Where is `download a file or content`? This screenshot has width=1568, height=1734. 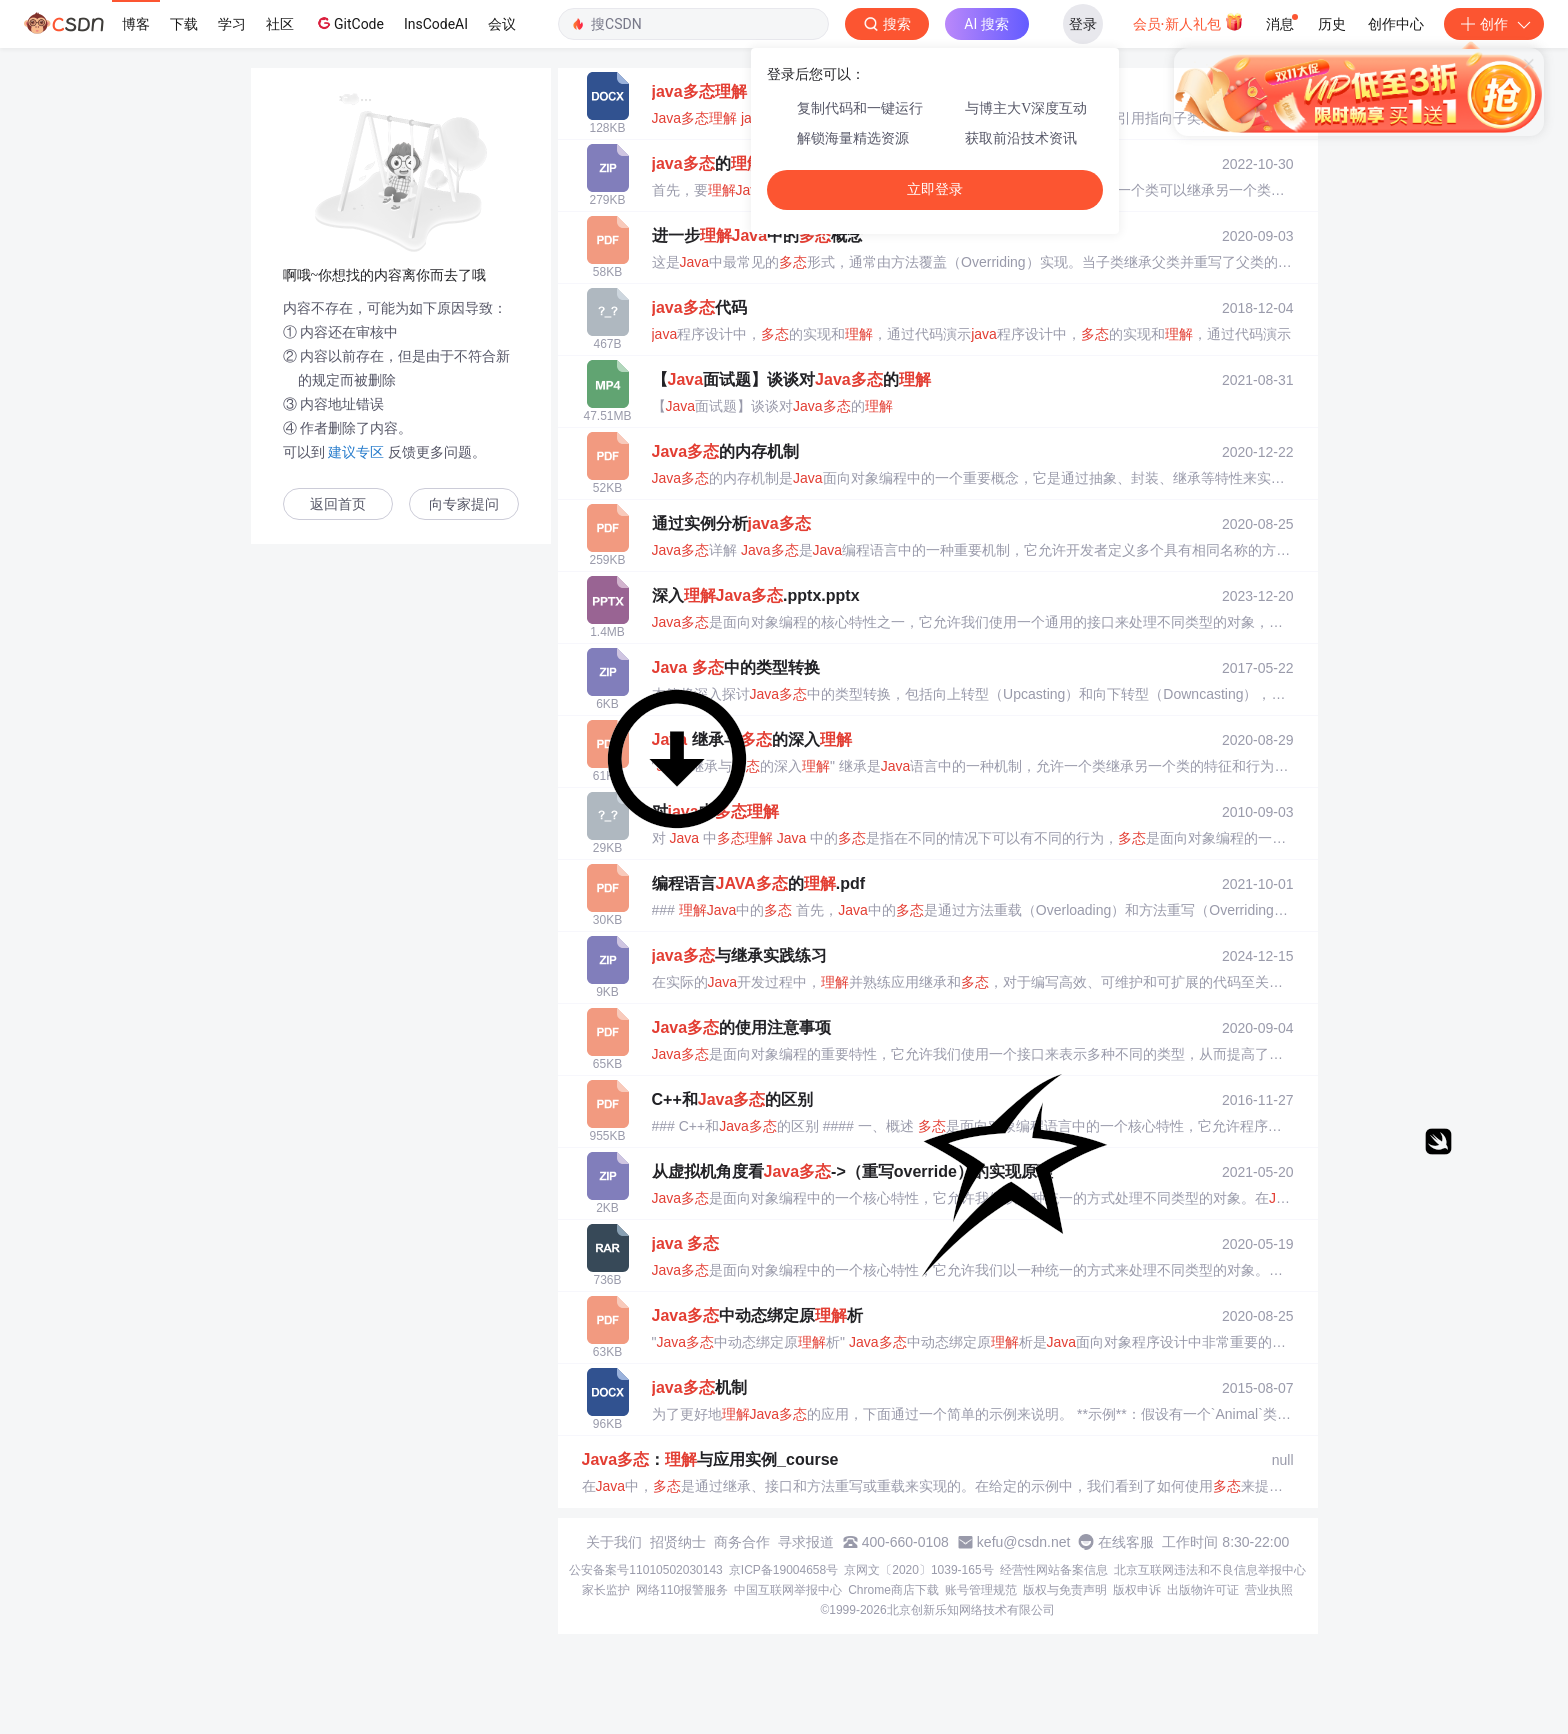
download a file or content is located at coordinates (677, 759).